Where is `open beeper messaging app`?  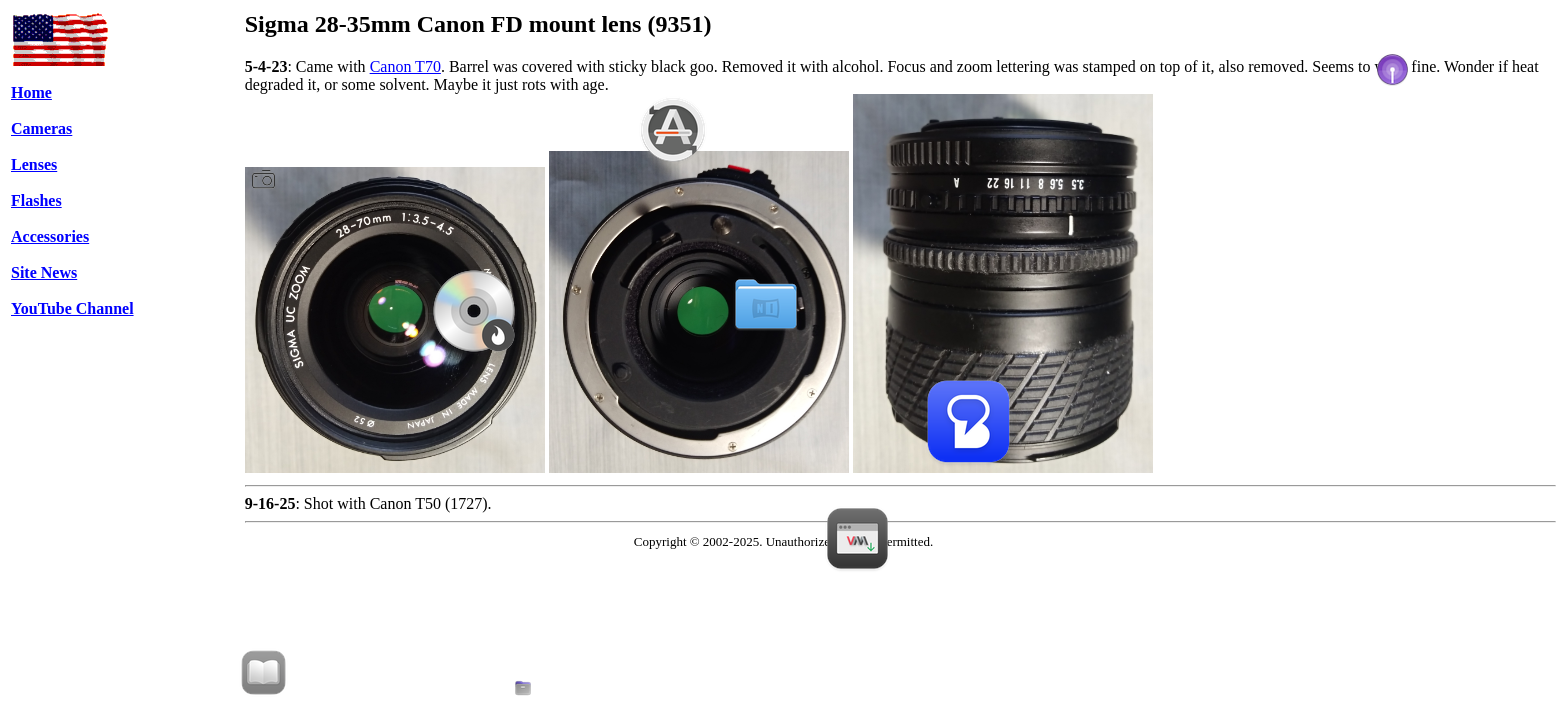
open beeper messaging app is located at coordinates (968, 421).